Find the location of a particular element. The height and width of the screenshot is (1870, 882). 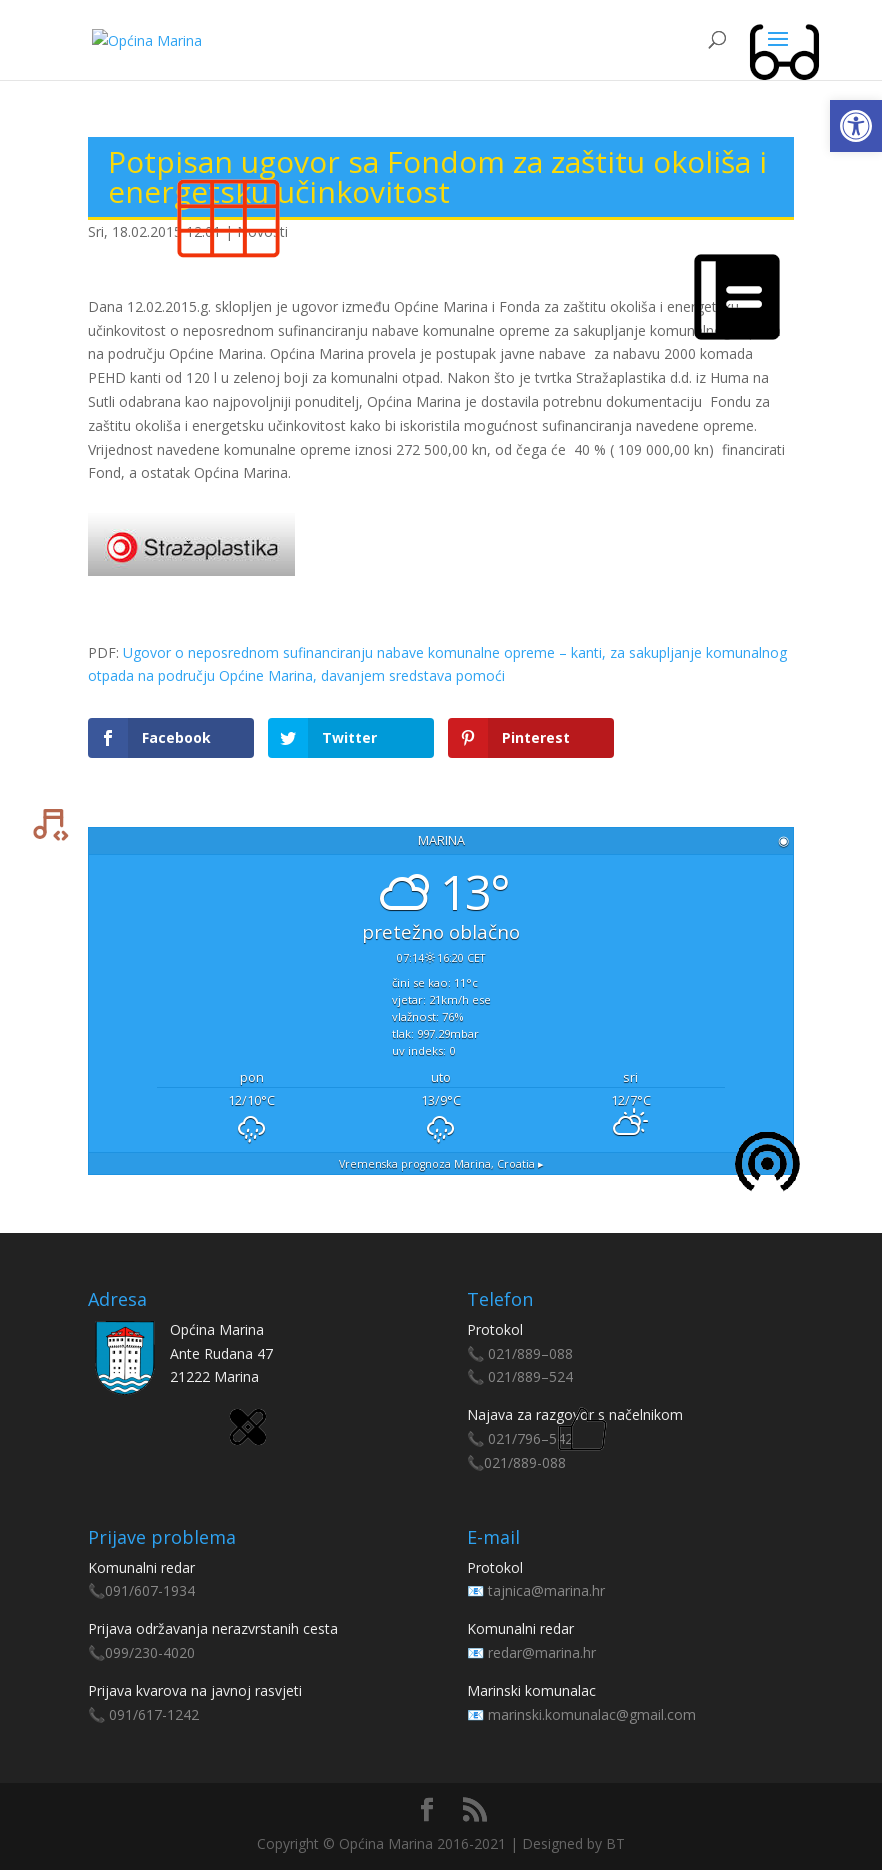

toggle reading mode or reader view is located at coordinates (784, 53).